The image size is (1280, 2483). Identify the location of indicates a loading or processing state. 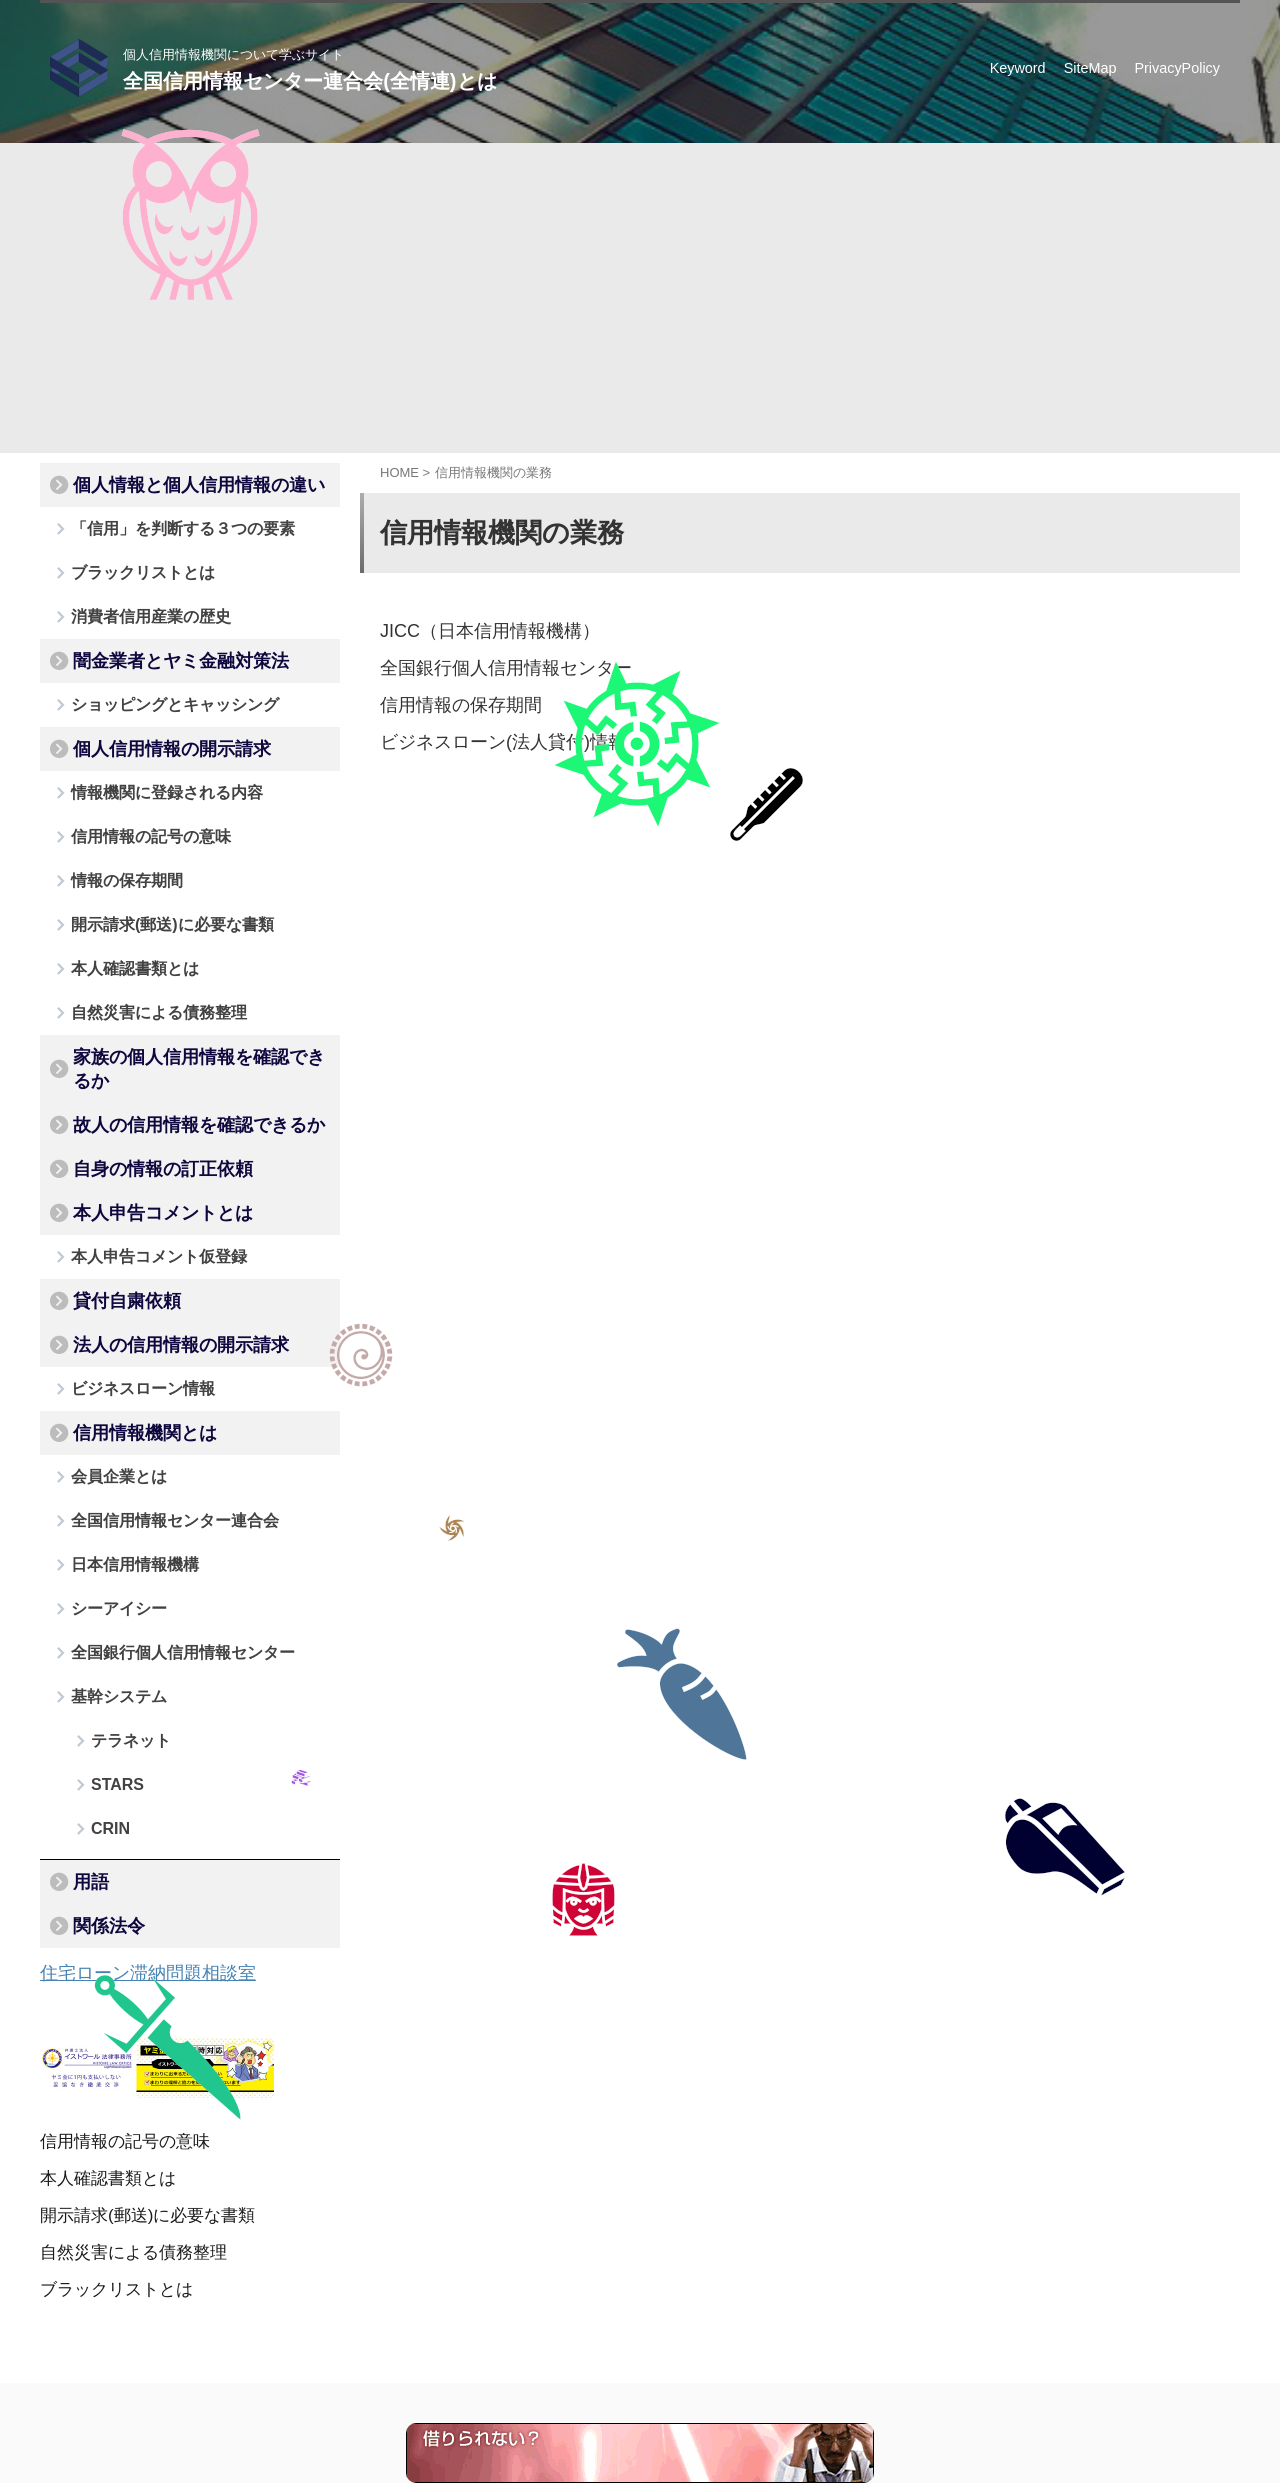
(361, 1355).